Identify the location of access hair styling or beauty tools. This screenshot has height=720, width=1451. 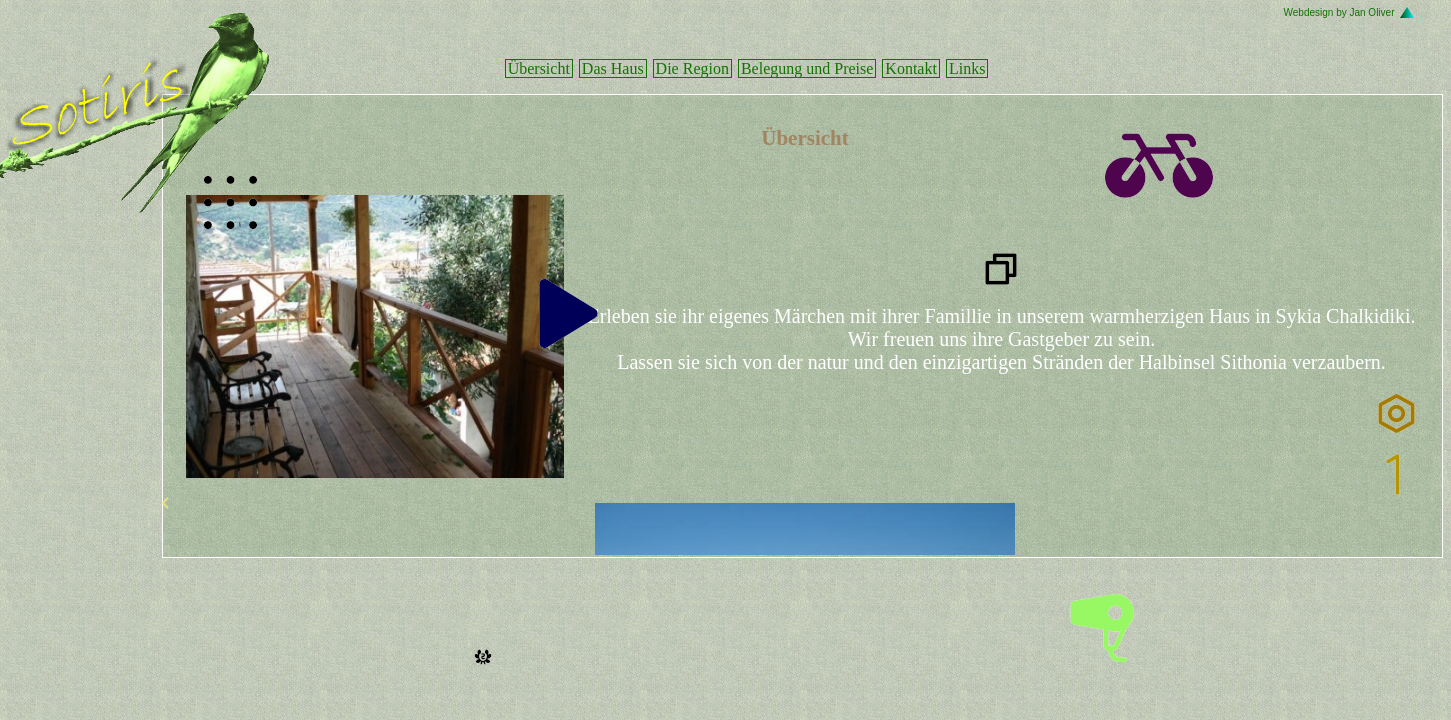
(1103, 624).